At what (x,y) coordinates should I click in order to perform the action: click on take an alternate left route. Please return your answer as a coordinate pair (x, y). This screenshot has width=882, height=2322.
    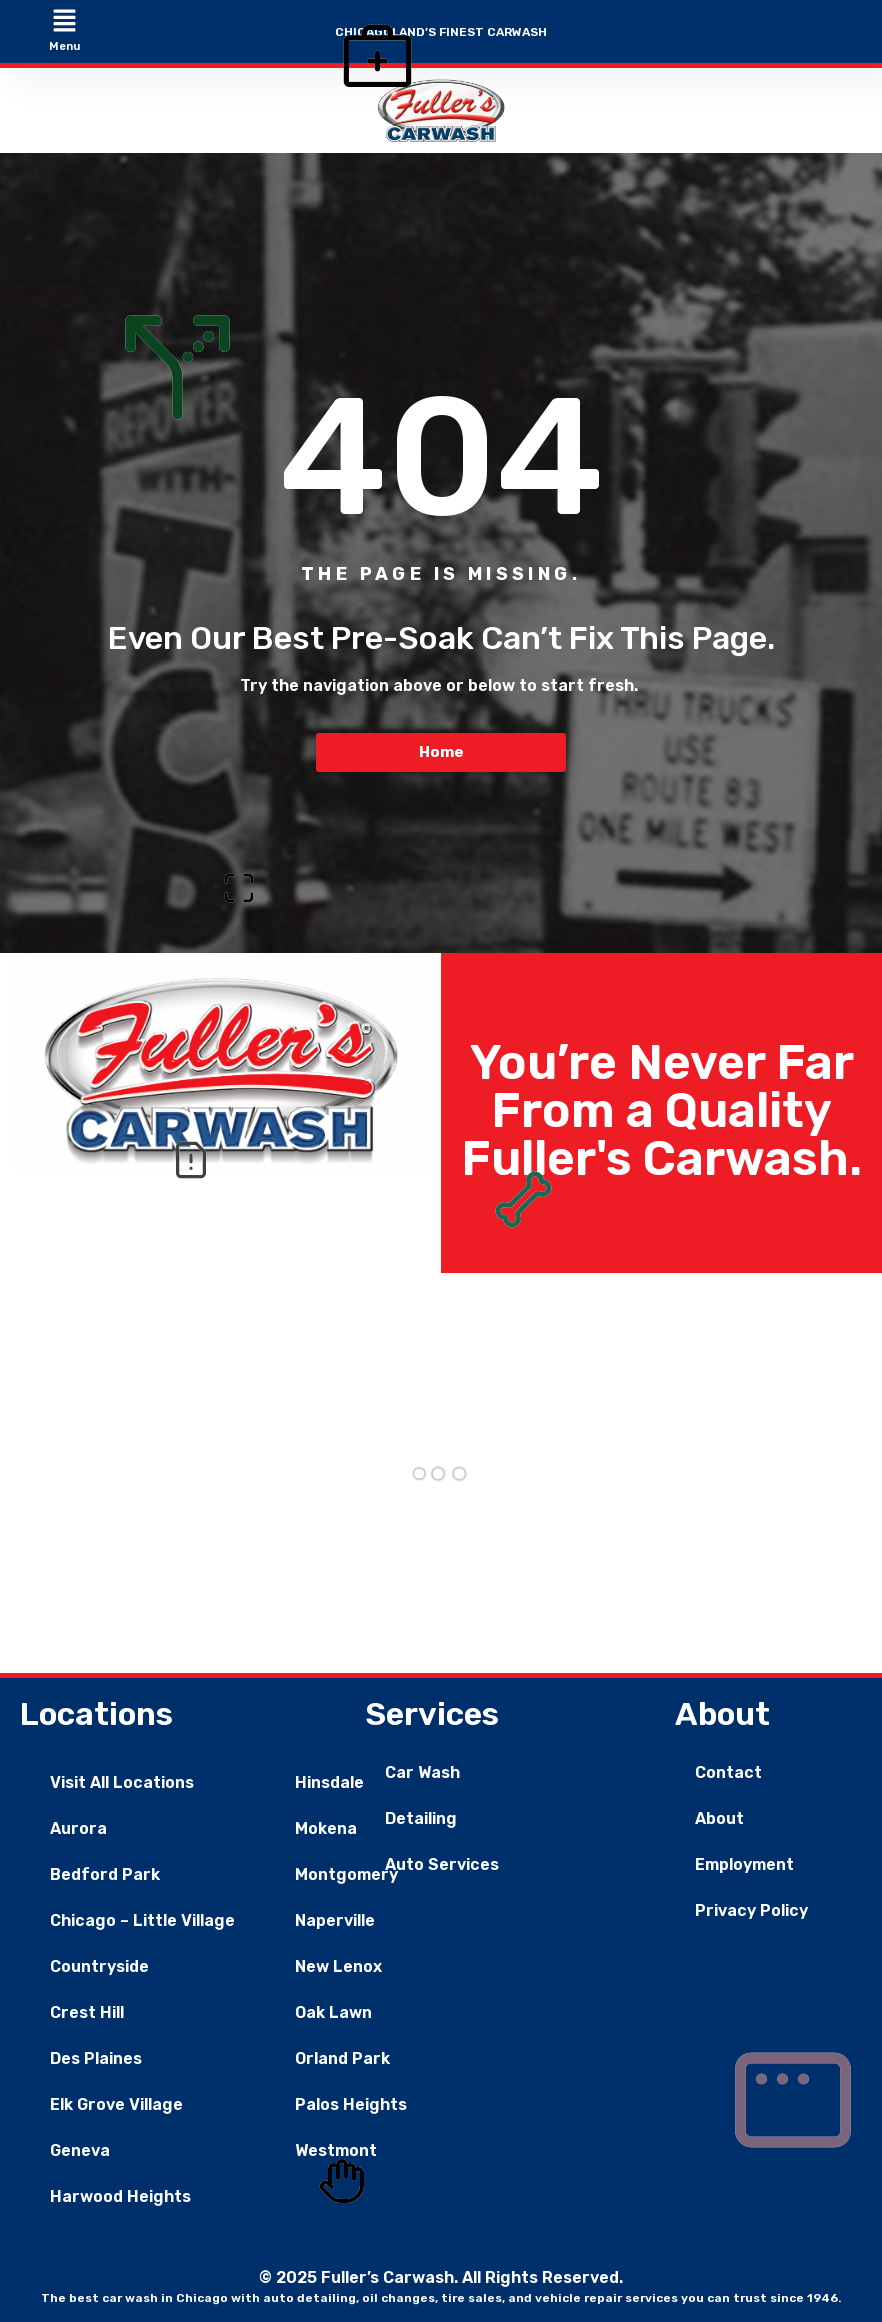
    Looking at the image, I should click on (177, 367).